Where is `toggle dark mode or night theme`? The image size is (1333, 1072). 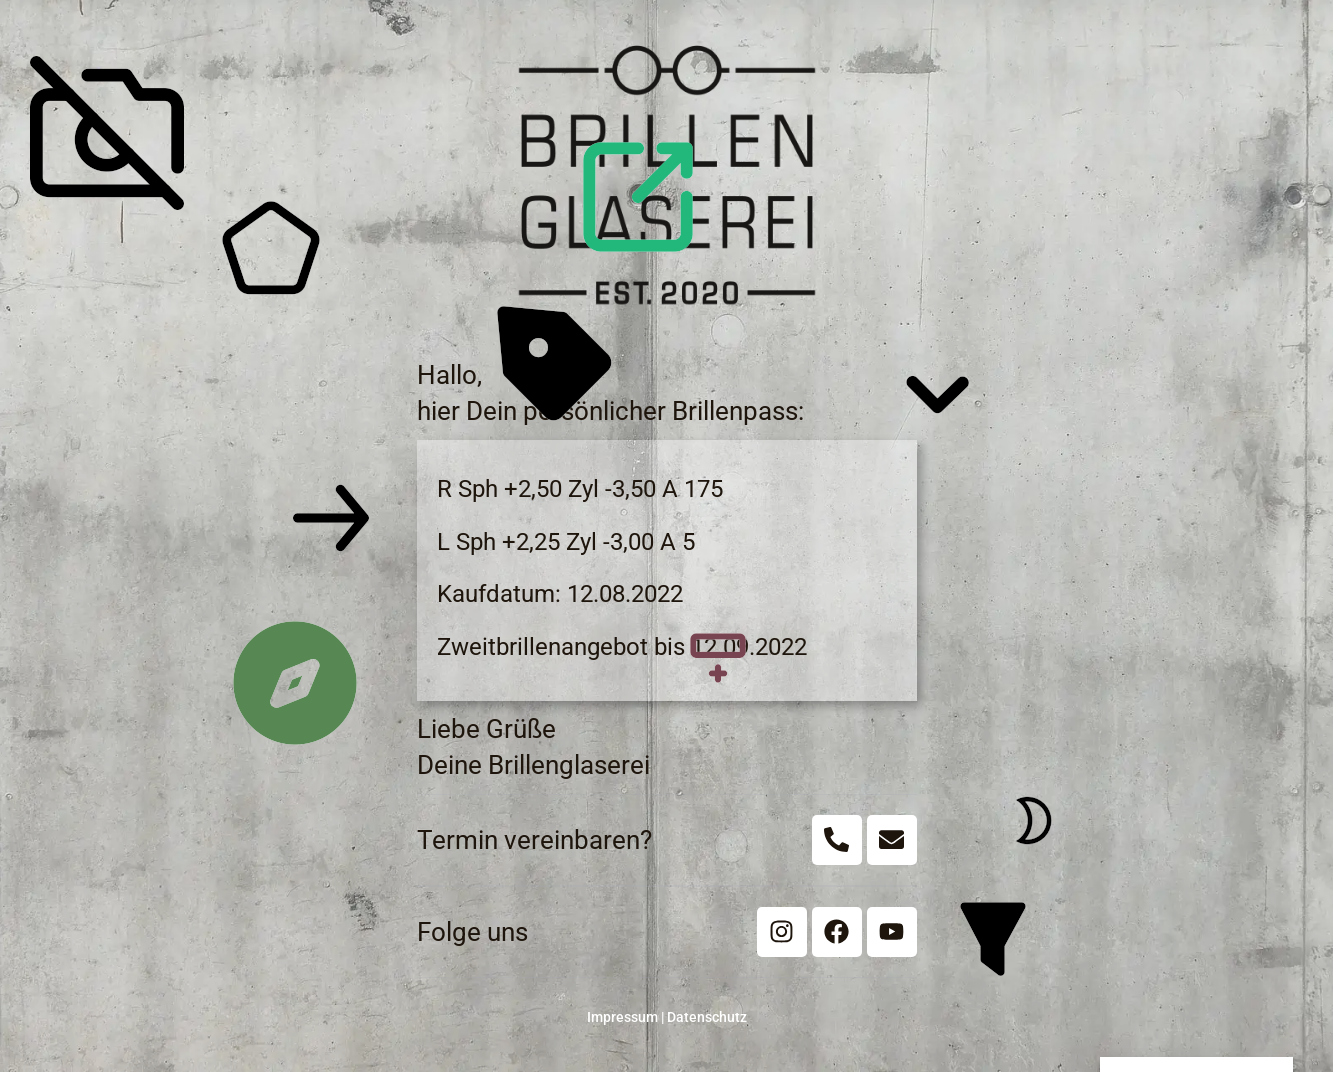 toggle dark mode or night theme is located at coordinates (1032, 820).